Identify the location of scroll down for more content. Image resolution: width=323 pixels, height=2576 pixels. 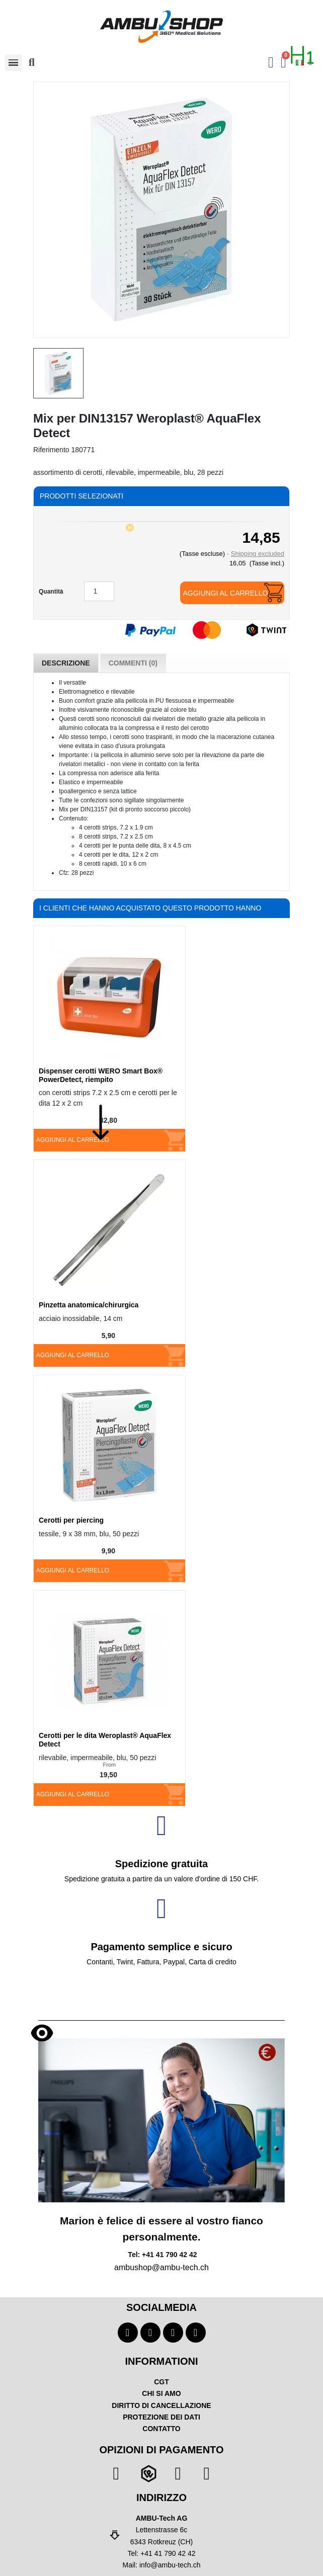
(101, 1122).